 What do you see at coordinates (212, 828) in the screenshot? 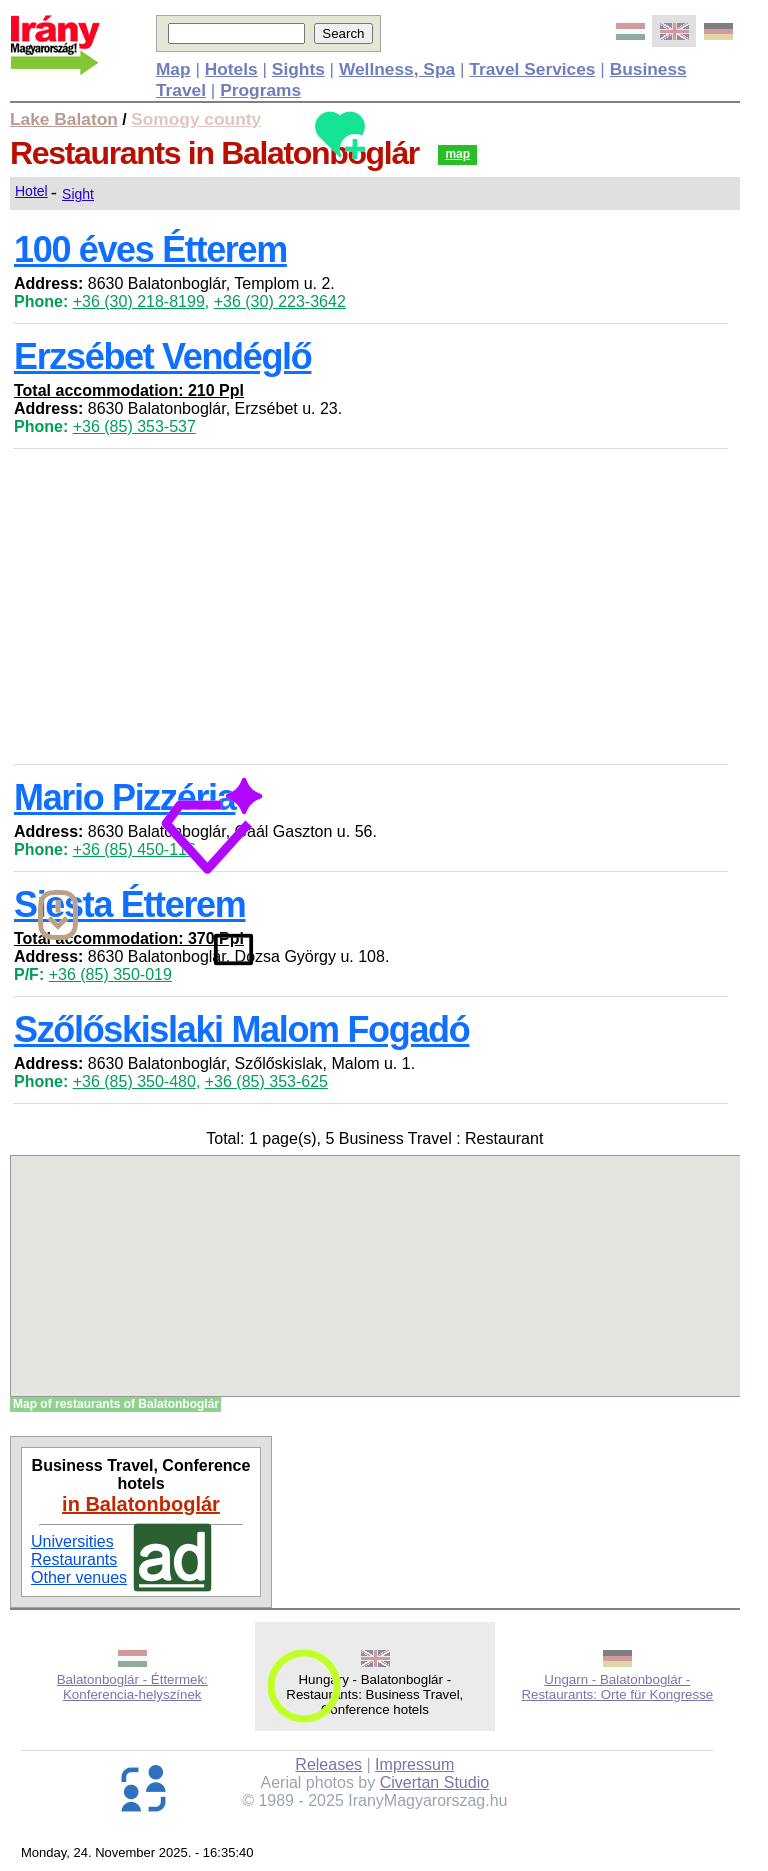
I see `premium or luxury feature indicator` at bounding box center [212, 828].